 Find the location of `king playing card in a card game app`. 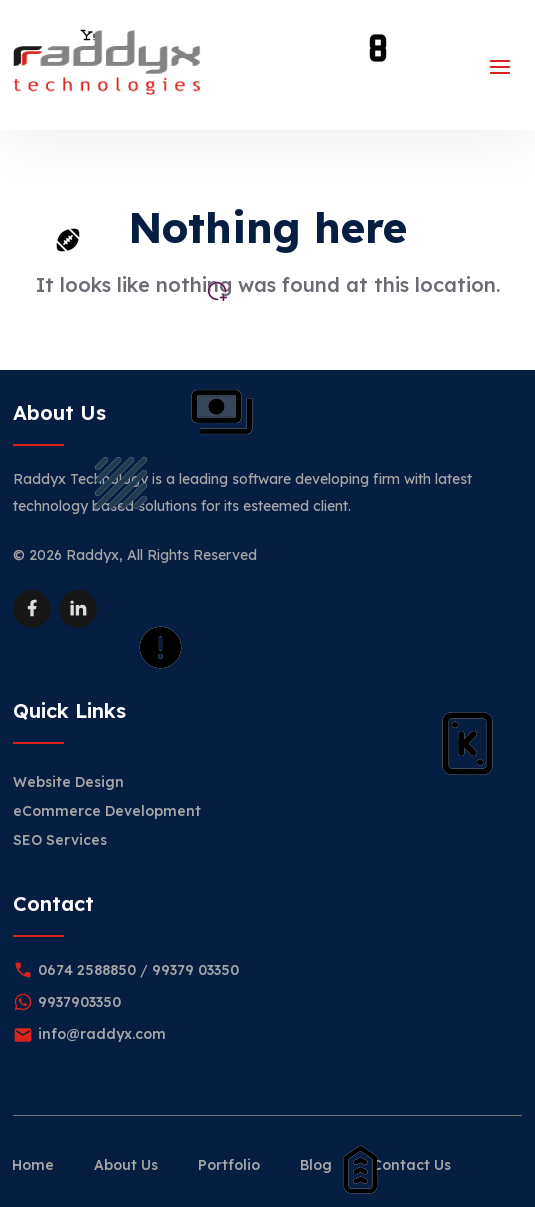

king playing card in a card game app is located at coordinates (467, 743).